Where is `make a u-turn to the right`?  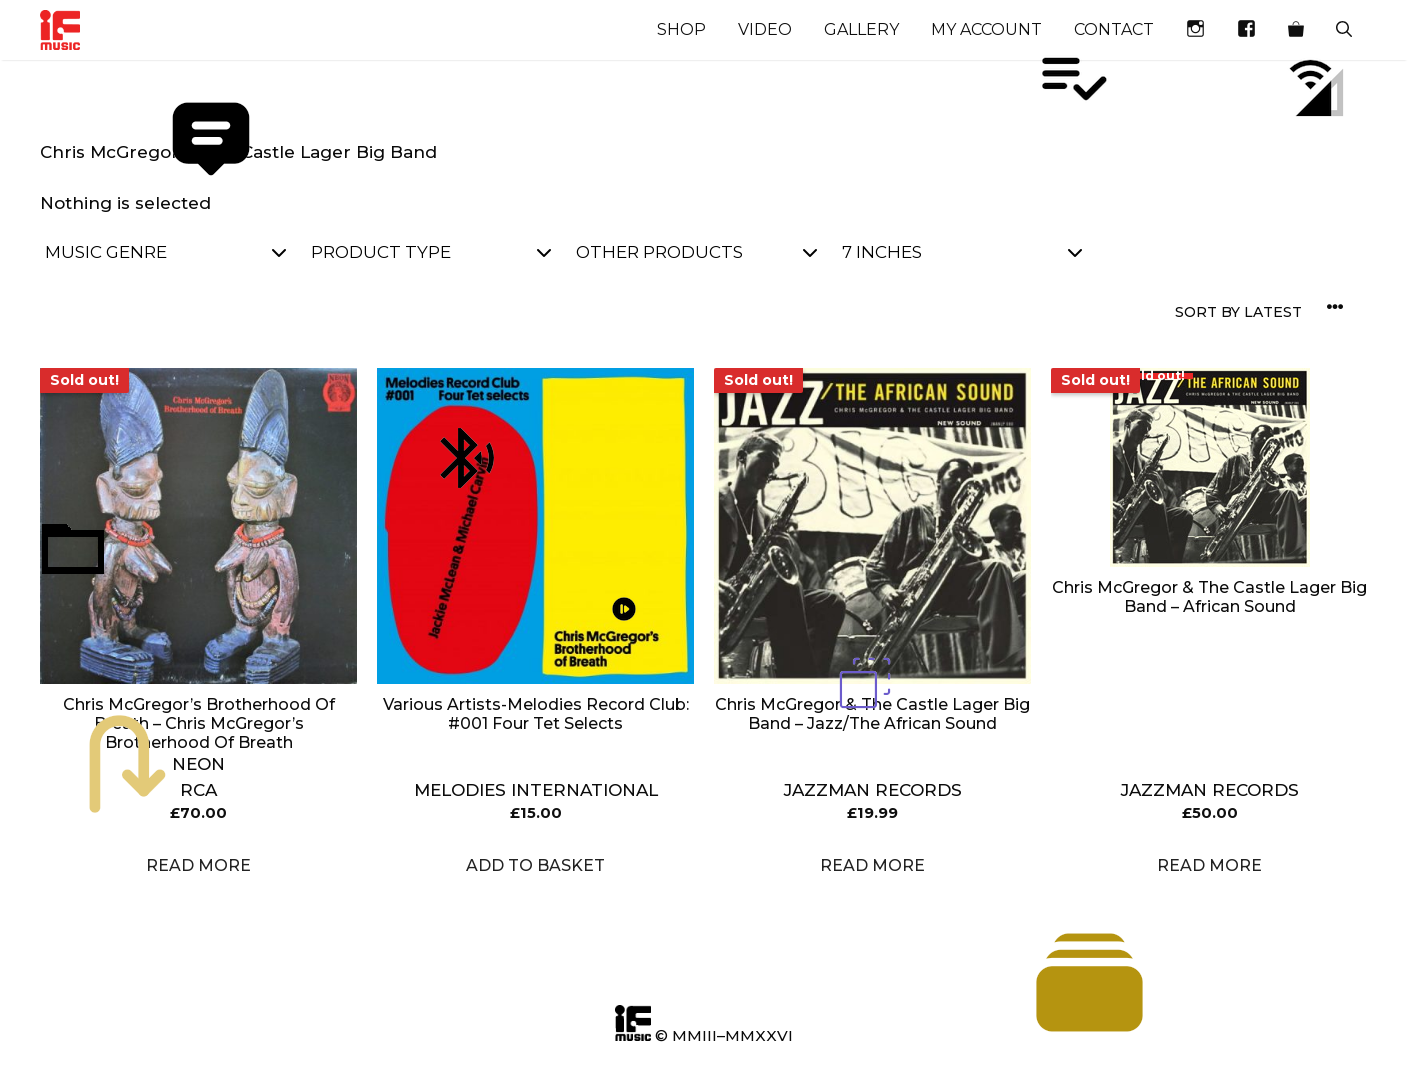
make a u-turn to the right is located at coordinates (122, 764).